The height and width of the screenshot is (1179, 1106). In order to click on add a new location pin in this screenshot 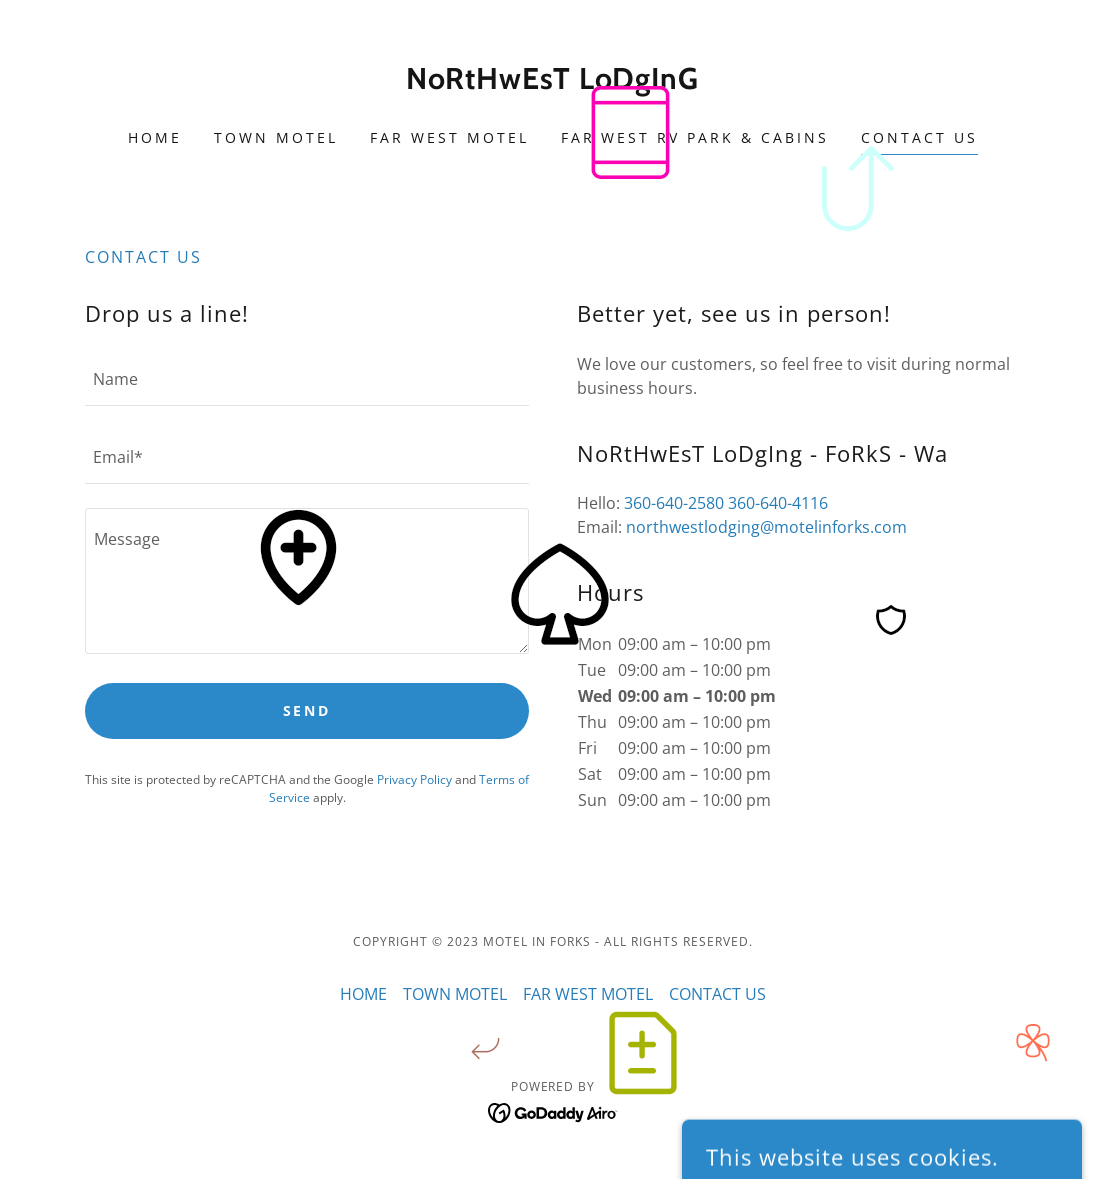, I will do `click(298, 557)`.